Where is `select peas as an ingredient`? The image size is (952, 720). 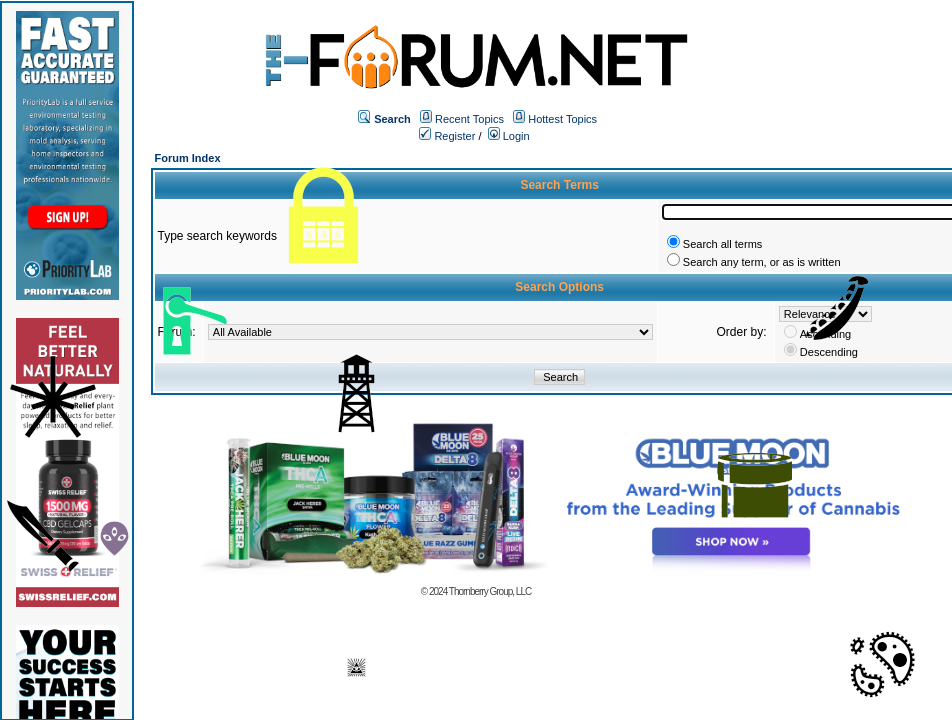
select peas as an ingredient is located at coordinates (837, 308).